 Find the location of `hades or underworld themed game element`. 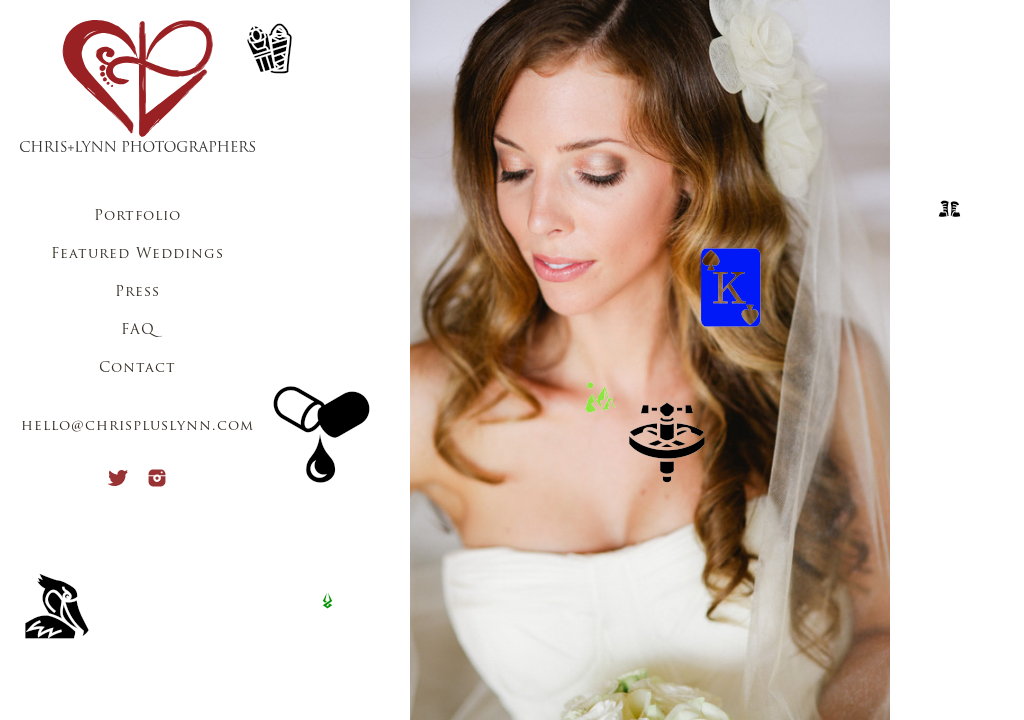

hades or underworld themed game element is located at coordinates (327, 600).